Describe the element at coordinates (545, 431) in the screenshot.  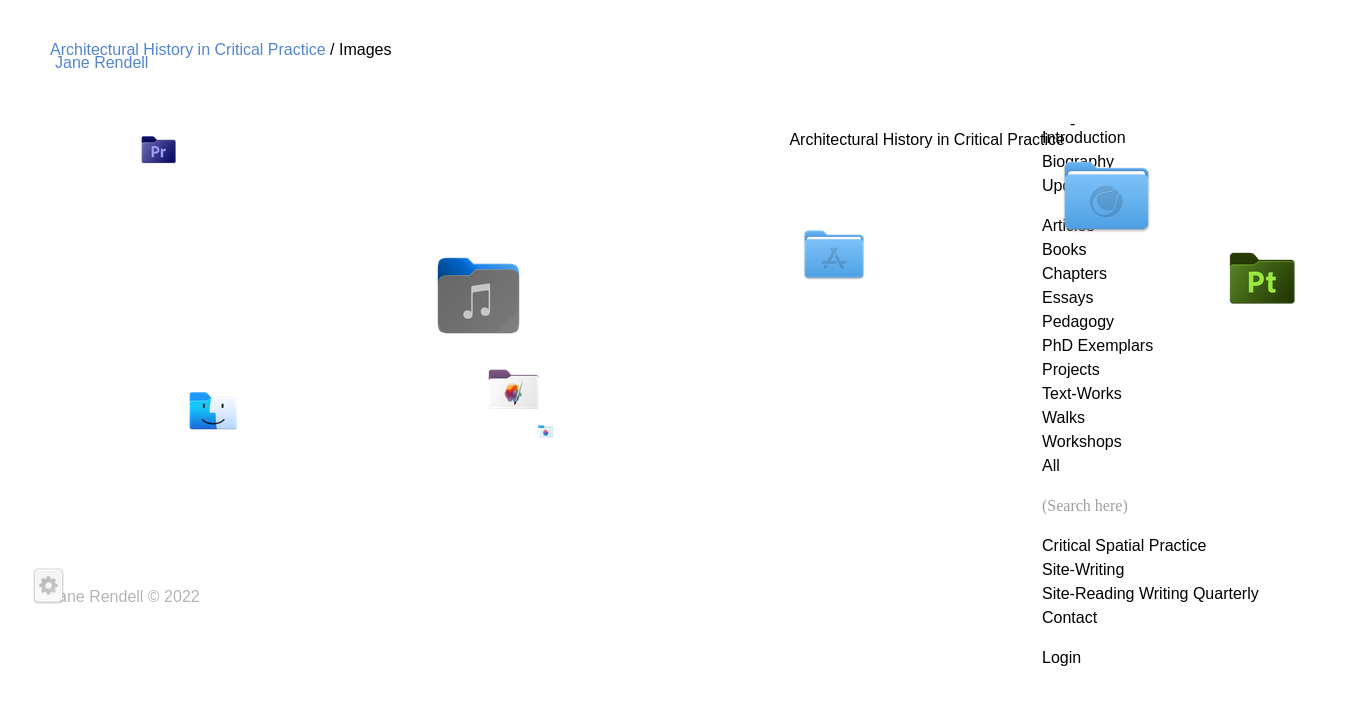
I see `open folder containing paint or art application files` at that location.